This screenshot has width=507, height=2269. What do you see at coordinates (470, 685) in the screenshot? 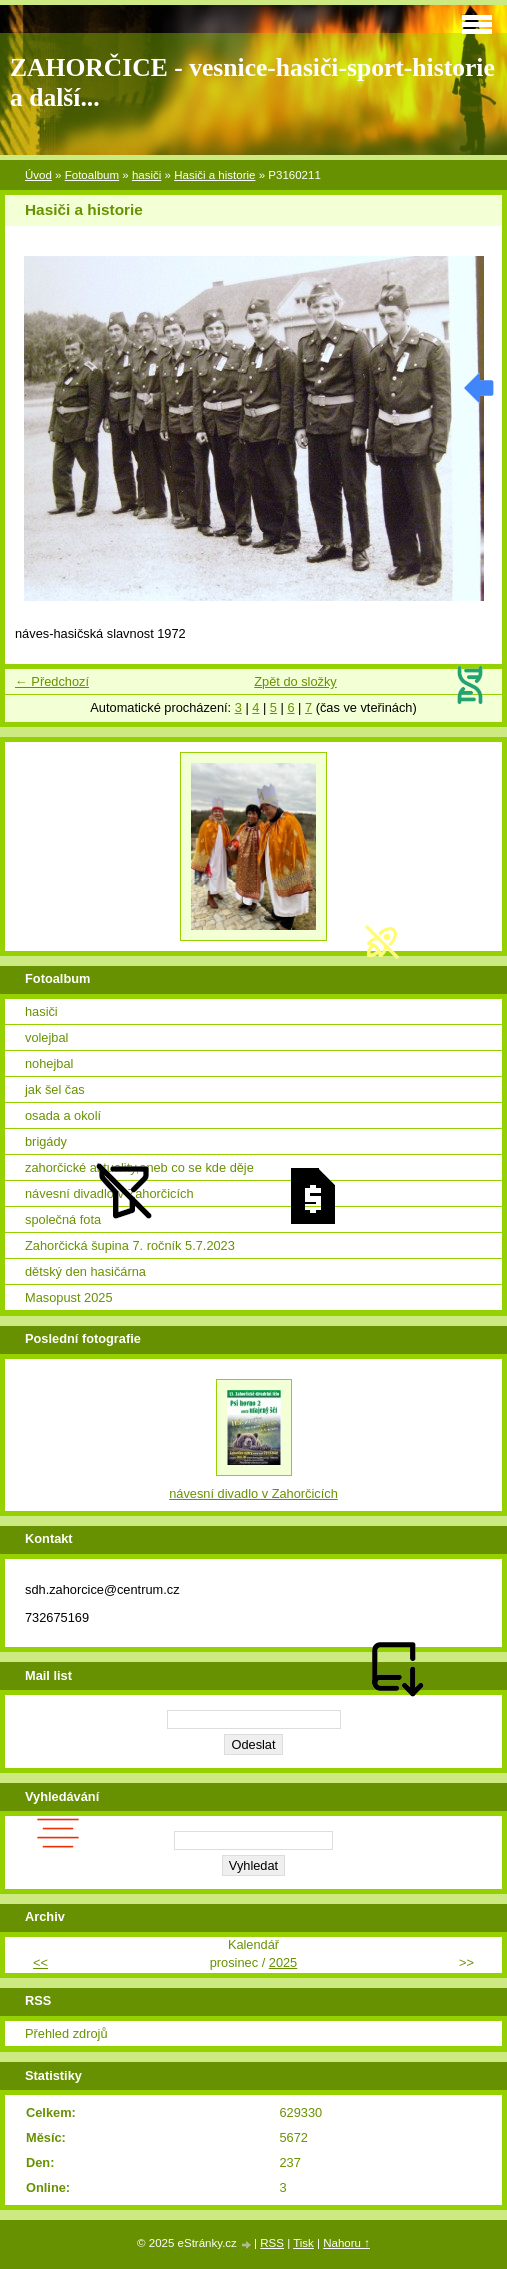
I see `access genetics or biological data` at bounding box center [470, 685].